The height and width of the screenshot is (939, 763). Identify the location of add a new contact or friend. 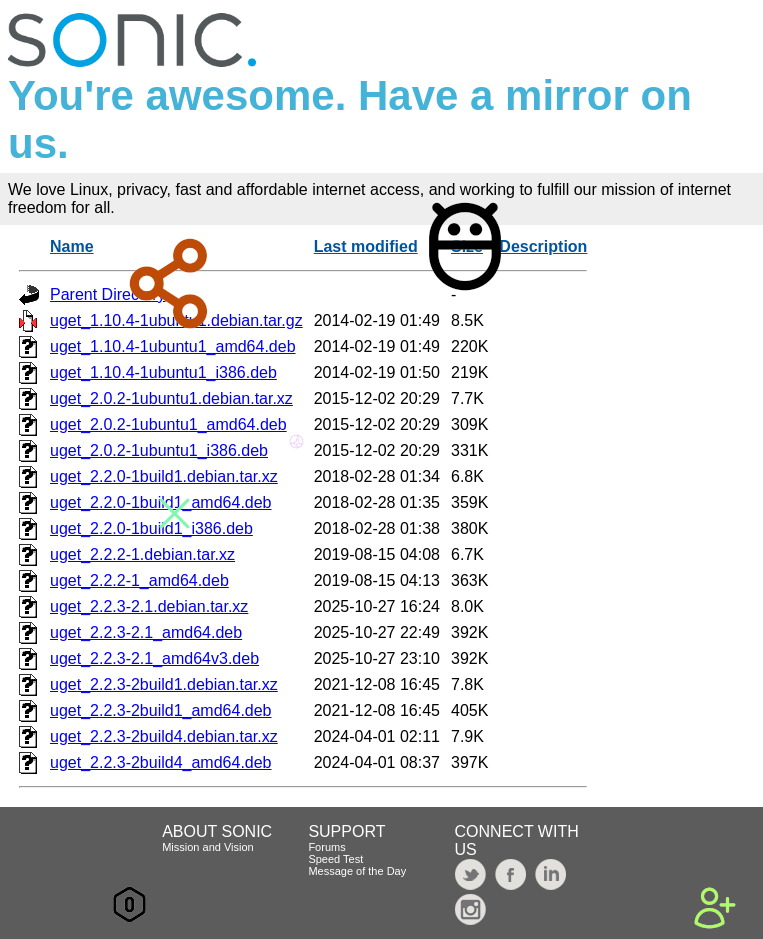
(715, 908).